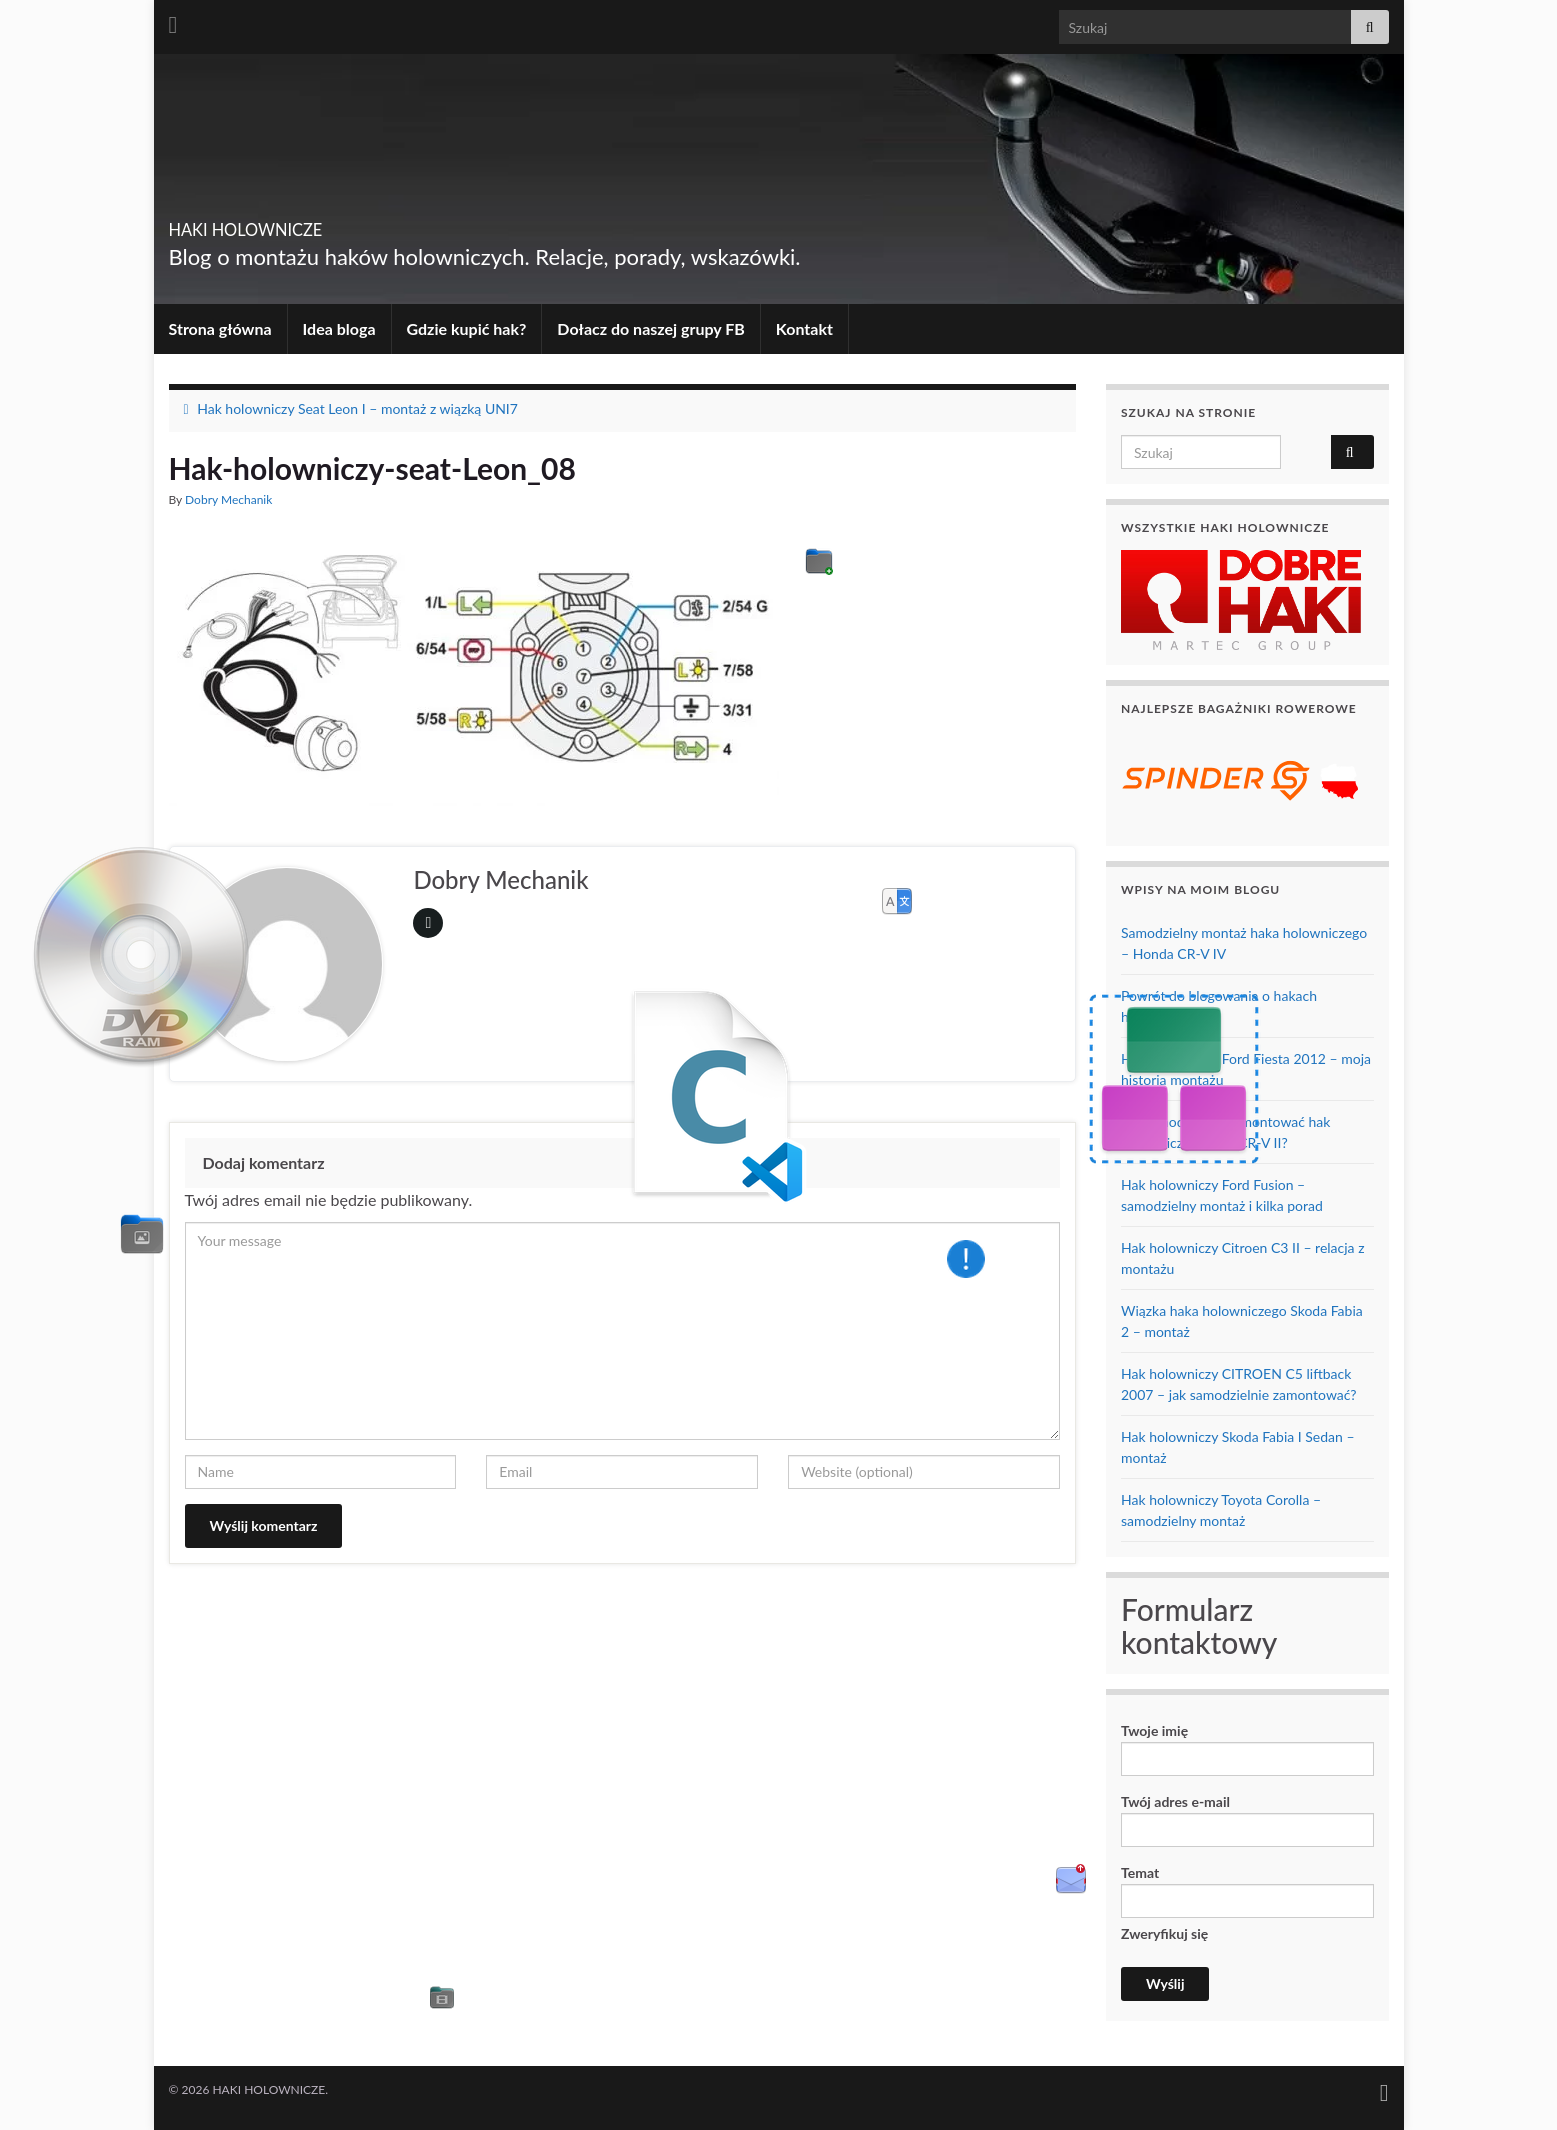 The width and height of the screenshot is (1557, 2130). Describe the element at coordinates (1071, 1880) in the screenshot. I see `send an email or message` at that location.